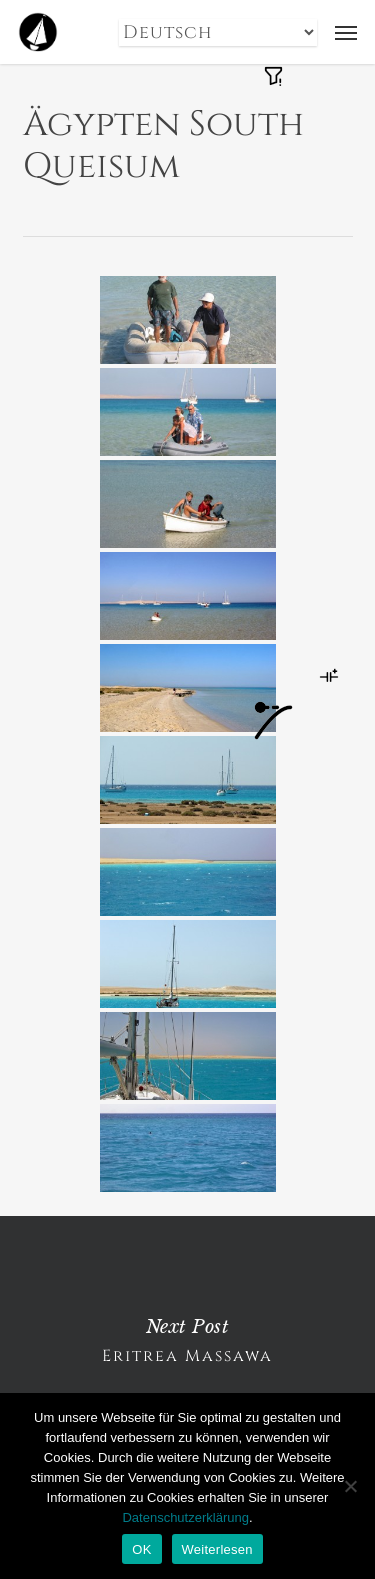 The image size is (375, 1579). What do you see at coordinates (273, 75) in the screenshot?
I see `filter has an issue or warning` at bounding box center [273, 75].